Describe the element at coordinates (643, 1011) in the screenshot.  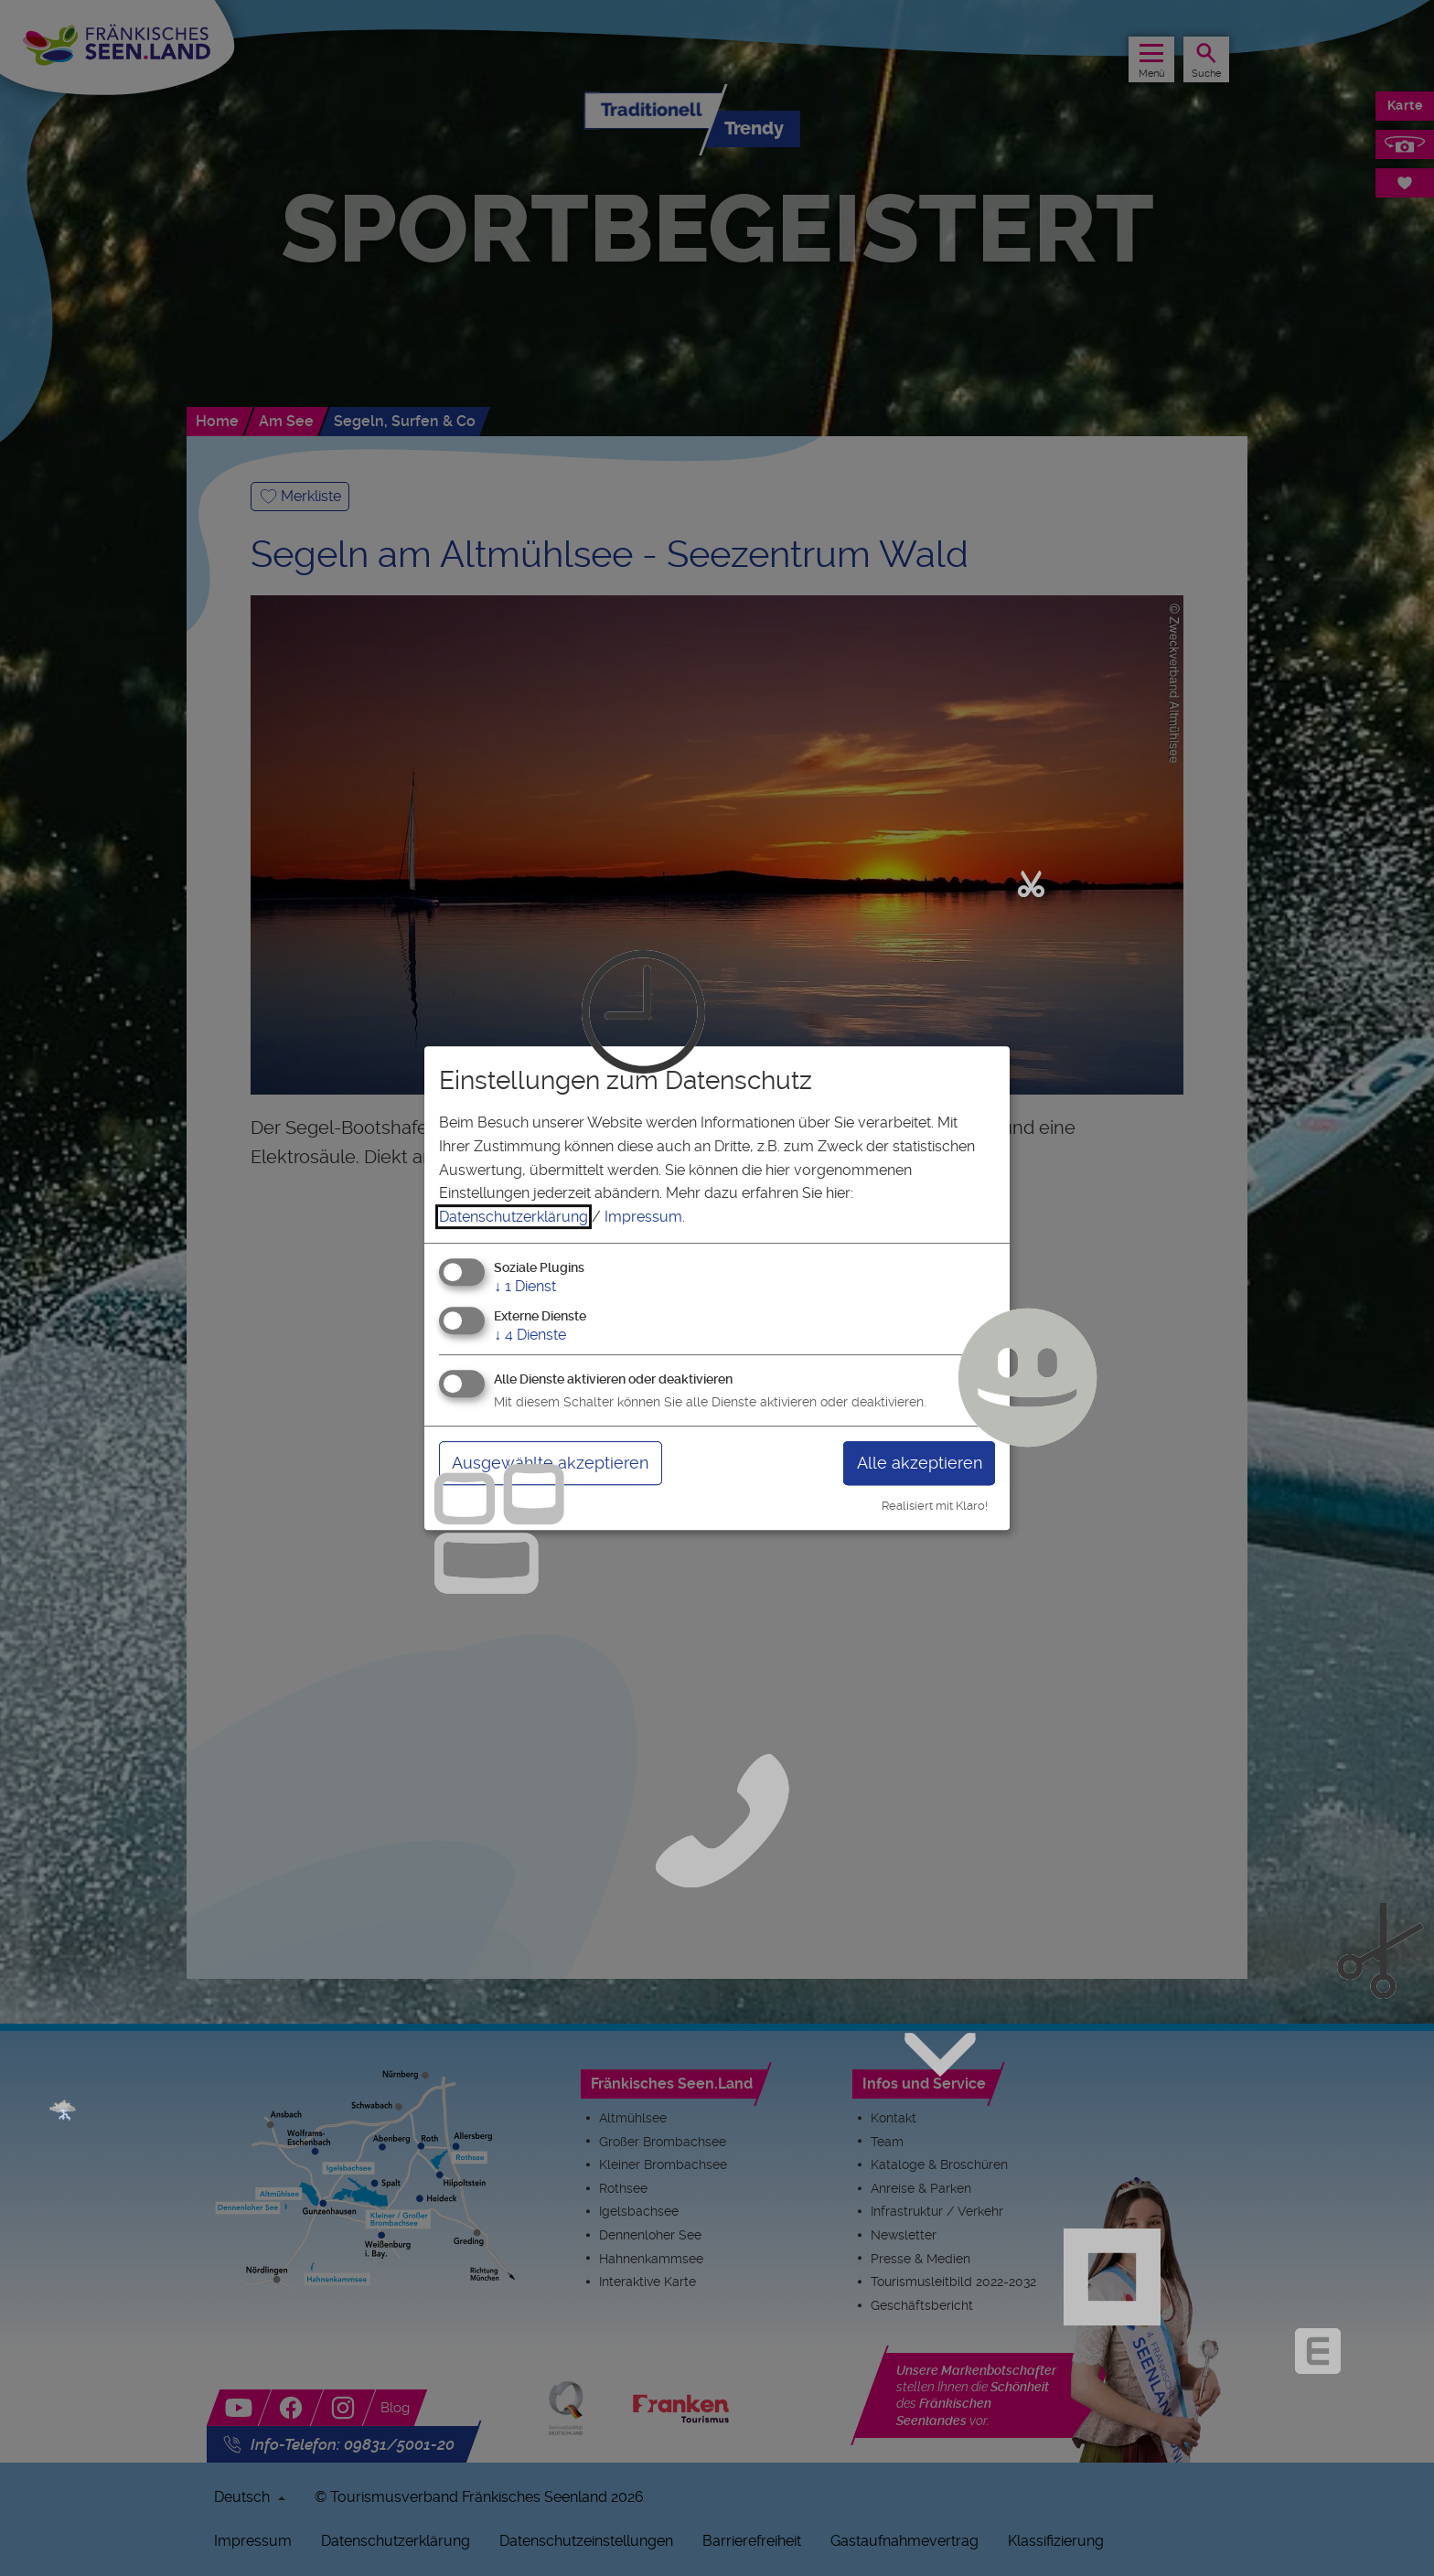
I see `view slideshow or presentation mode` at that location.